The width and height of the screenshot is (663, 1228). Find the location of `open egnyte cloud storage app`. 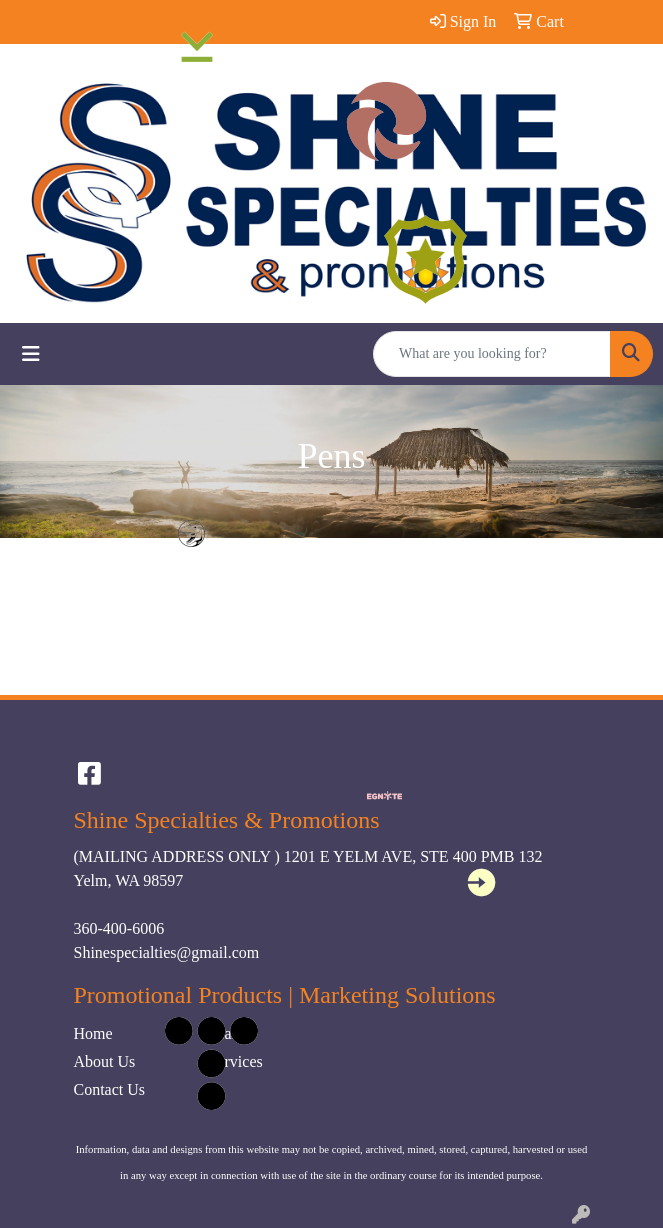

open egnyte cloud storage app is located at coordinates (384, 795).